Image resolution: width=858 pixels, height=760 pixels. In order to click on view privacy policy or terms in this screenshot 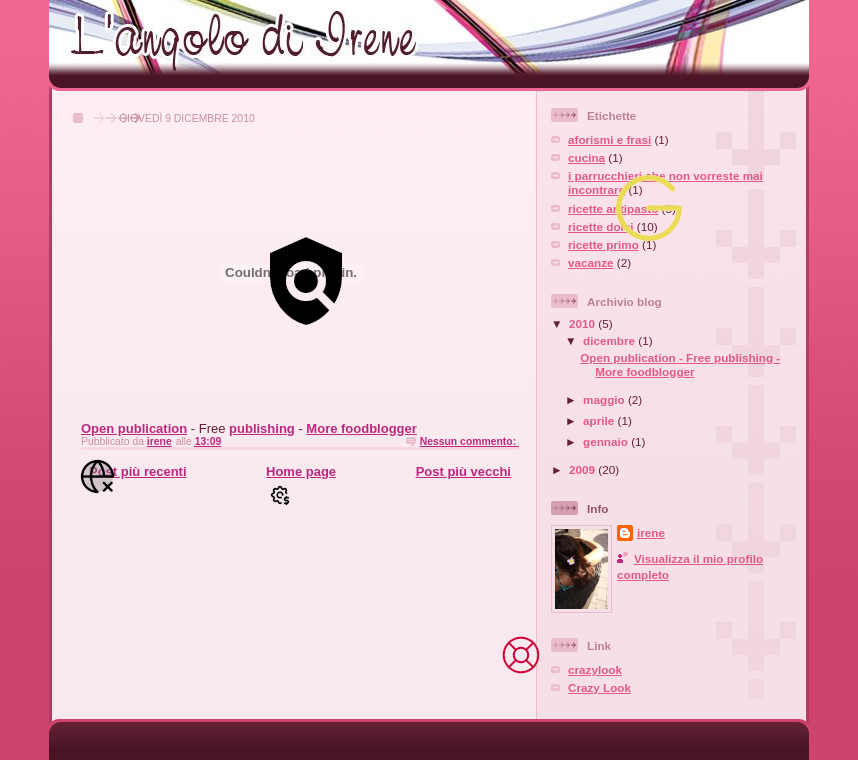, I will do `click(306, 281)`.